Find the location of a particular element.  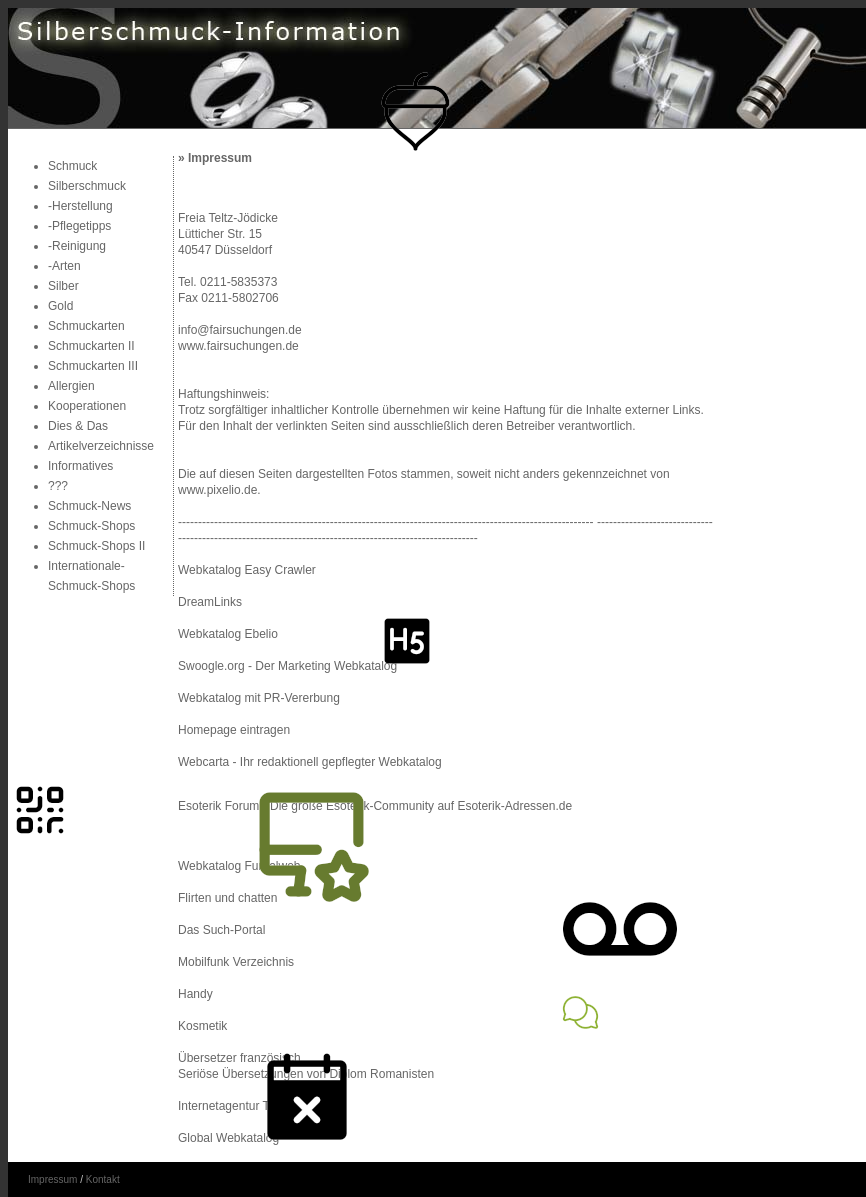

mark this device as a favorite is located at coordinates (311, 844).